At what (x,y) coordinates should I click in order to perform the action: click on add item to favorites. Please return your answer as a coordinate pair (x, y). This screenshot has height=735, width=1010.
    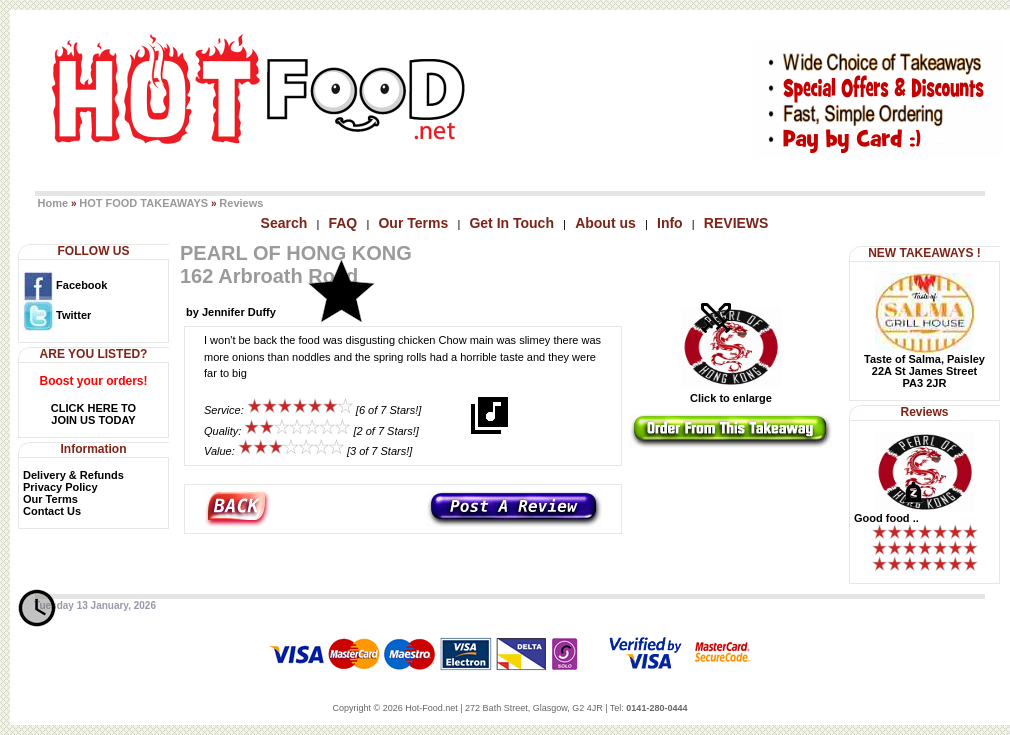
    Looking at the image, I should click on (341, 292).